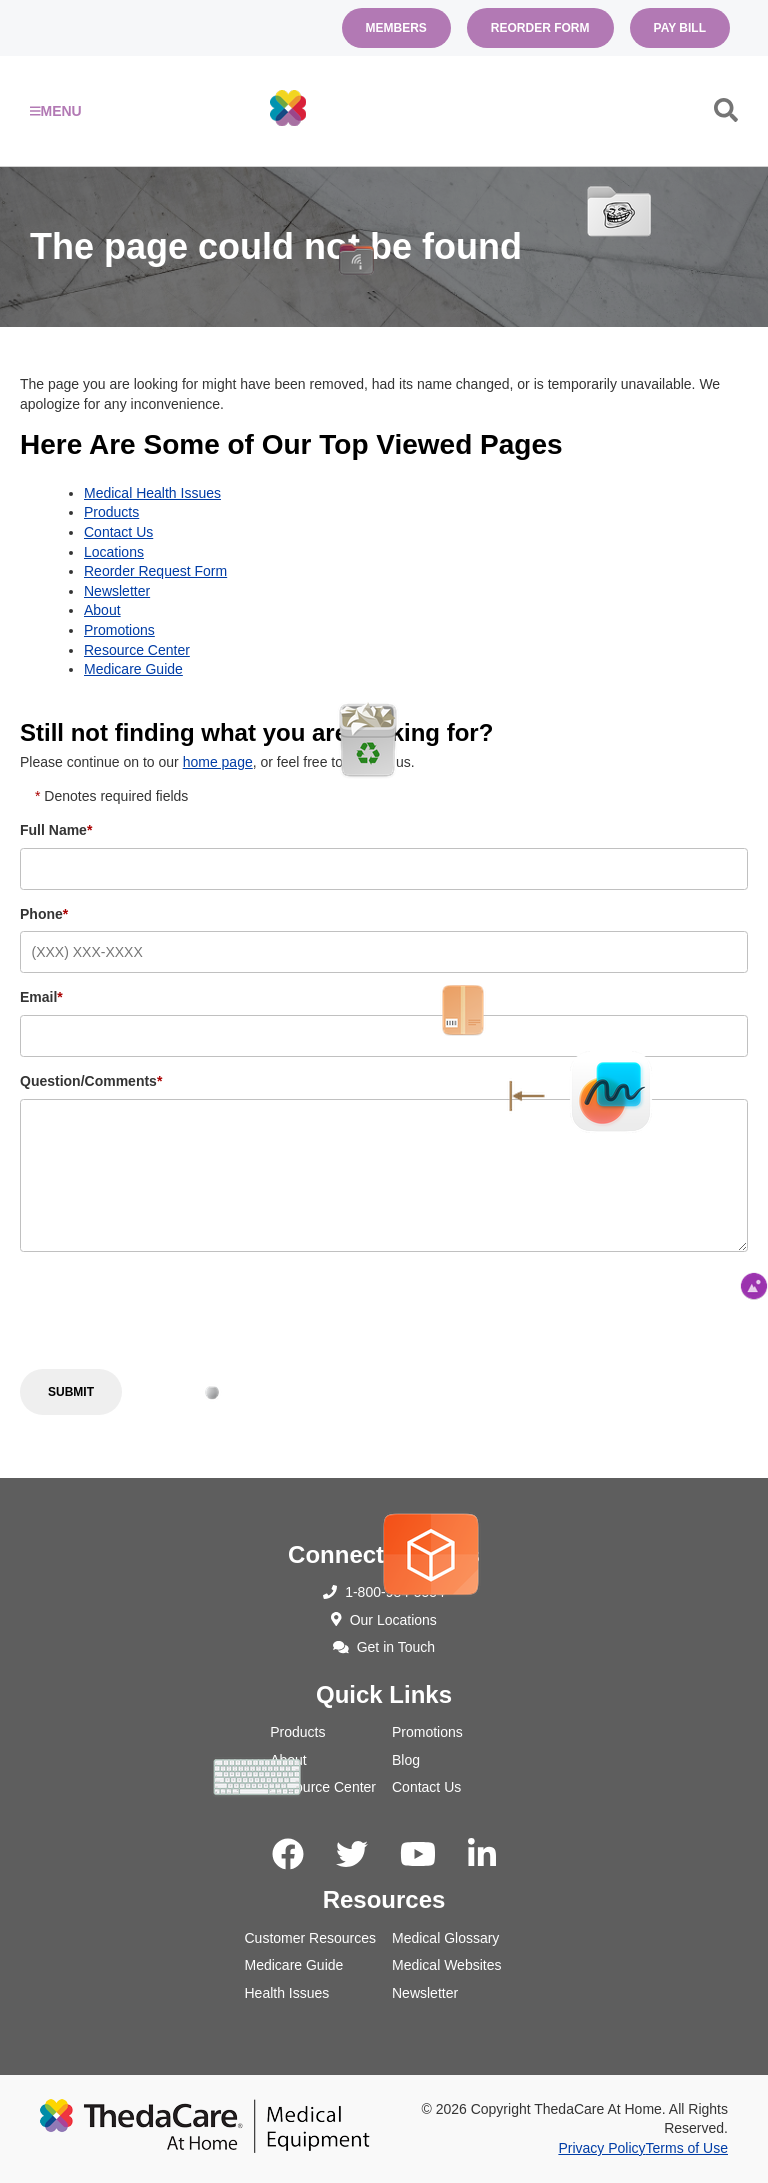  Describe the element at coordinates (619, 213) in the screenshot. I see `open your meme collection folder` at that location.